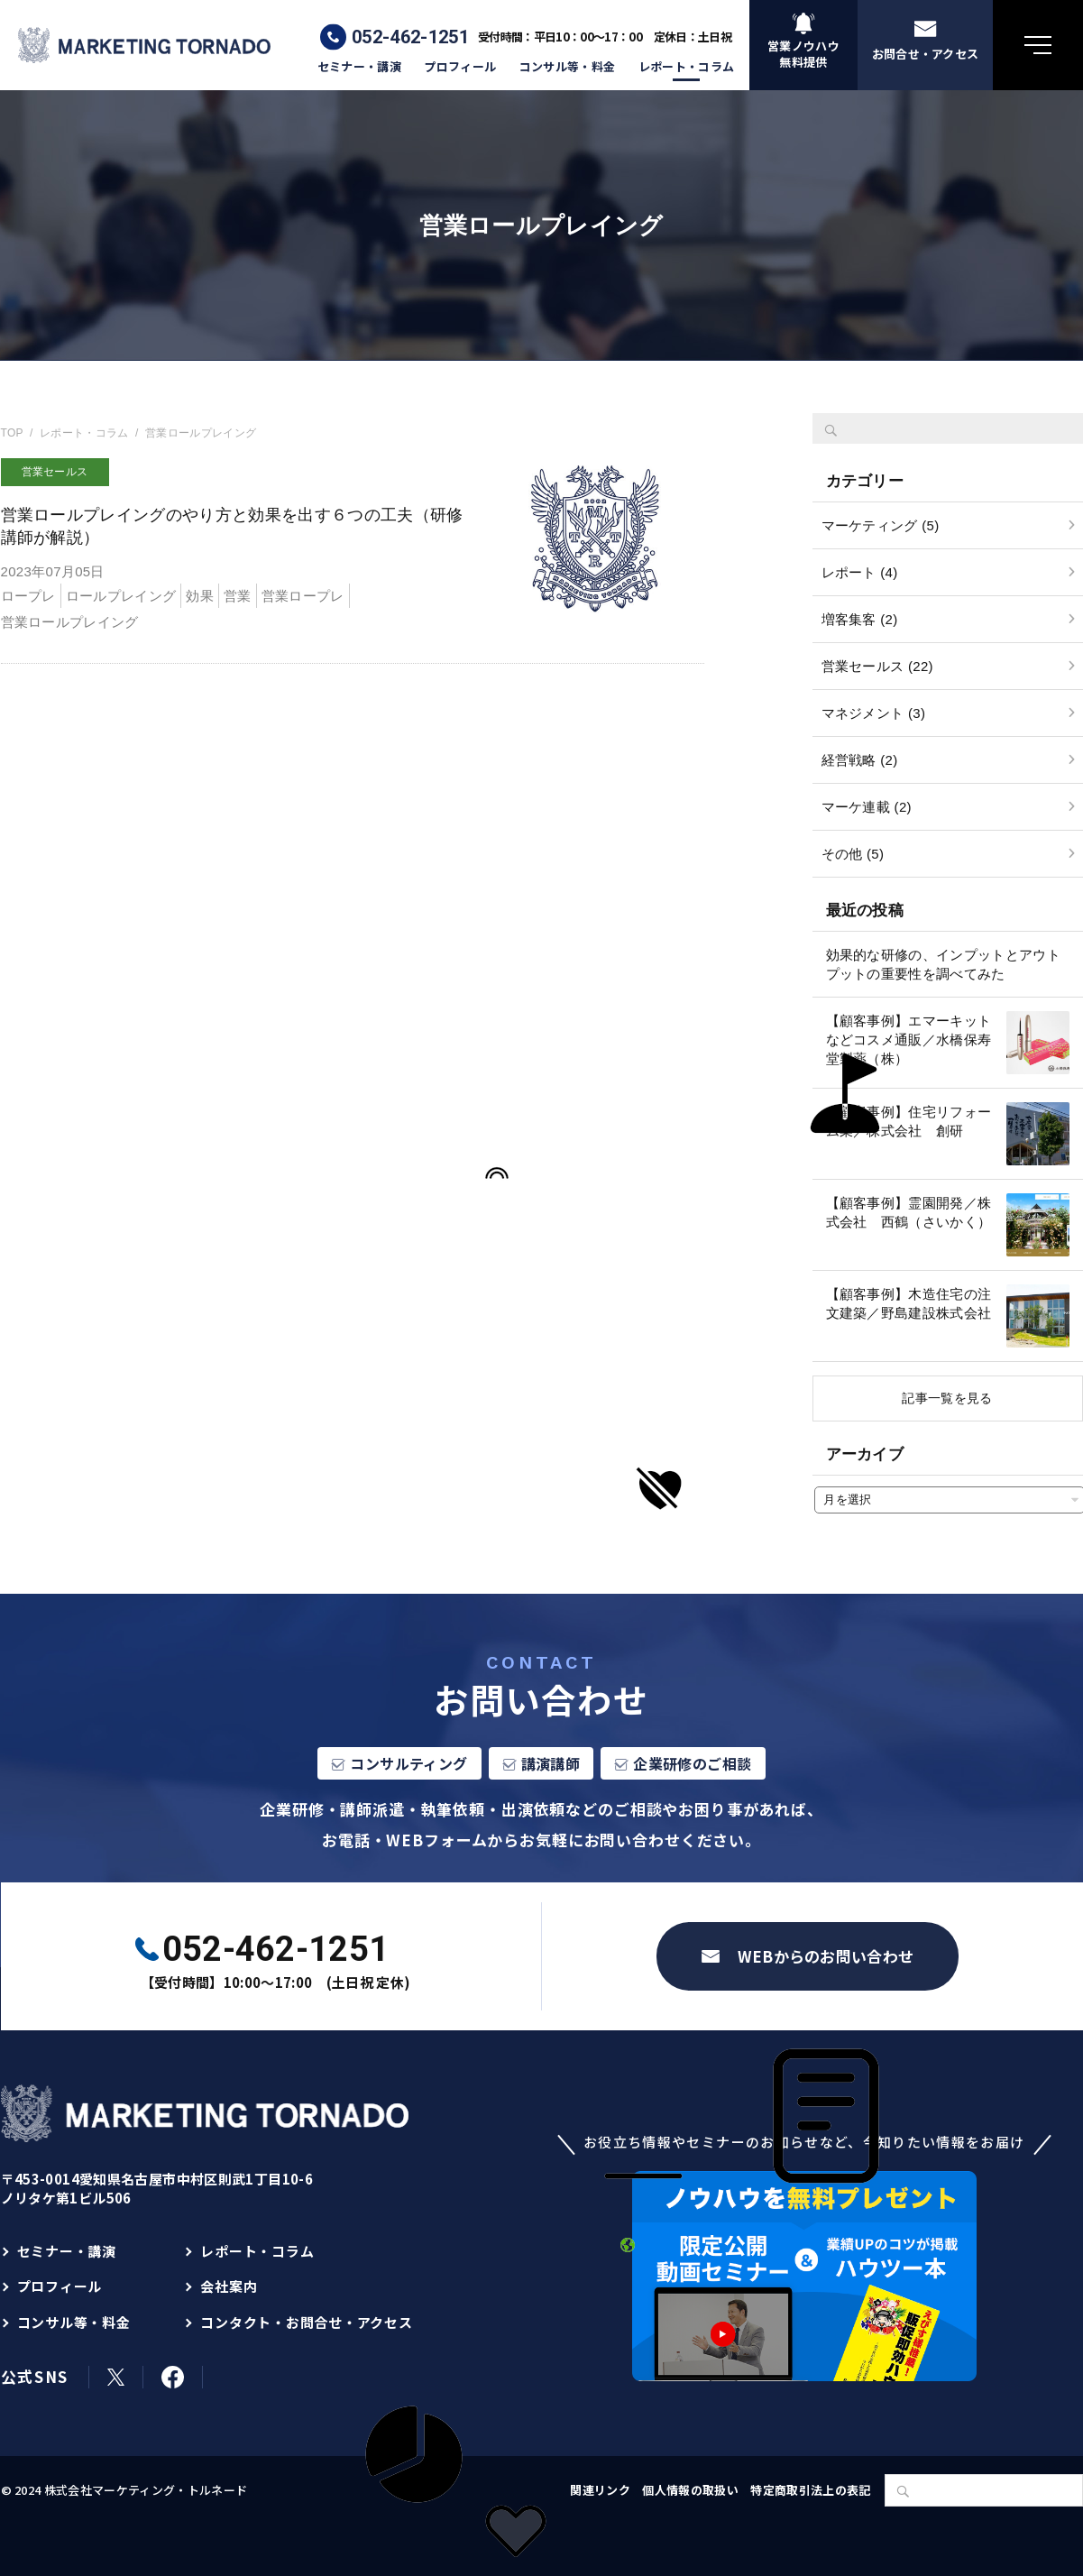 Image resolution: width=1083 pixels, height=2576 pixels. What do you see at coordinates (628, 2245) in the screenshot?
I see `switch to global or worldwide view` at bounding box center [628, 2245].